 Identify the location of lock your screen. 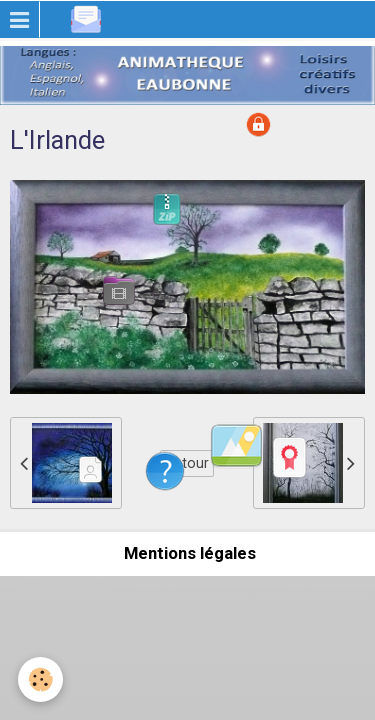
(258, 124).